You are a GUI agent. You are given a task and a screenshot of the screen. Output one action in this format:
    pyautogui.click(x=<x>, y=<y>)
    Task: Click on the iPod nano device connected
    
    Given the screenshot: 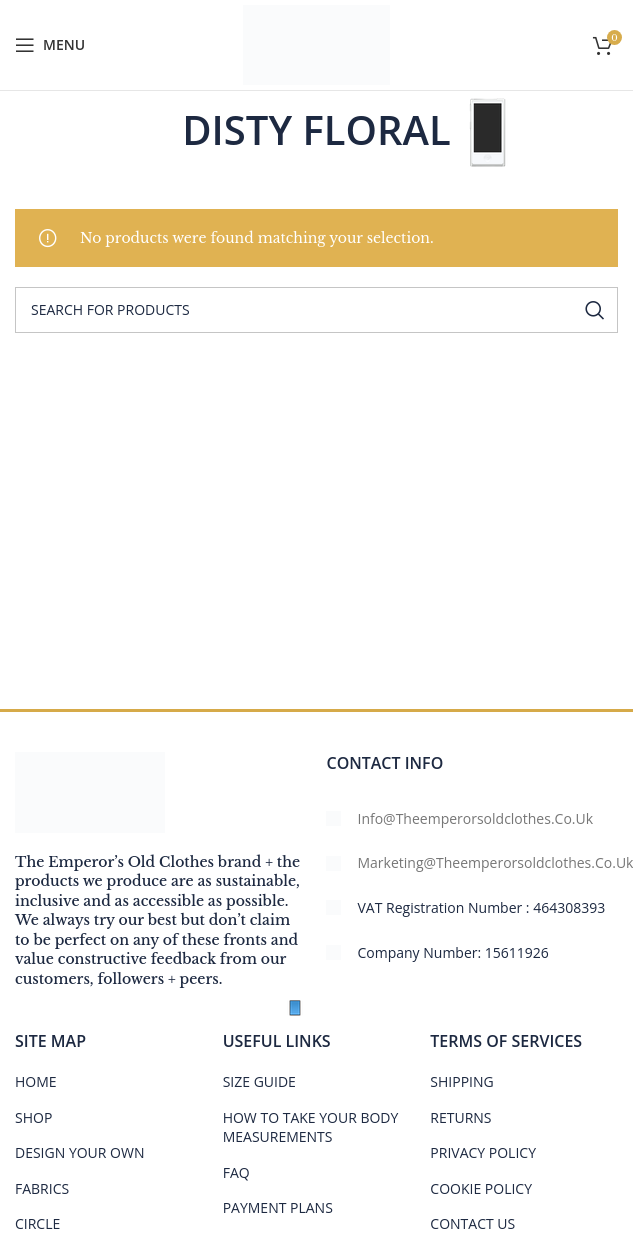 What is the action you would take?
    pyautogui.click(x=487, y=132)
    